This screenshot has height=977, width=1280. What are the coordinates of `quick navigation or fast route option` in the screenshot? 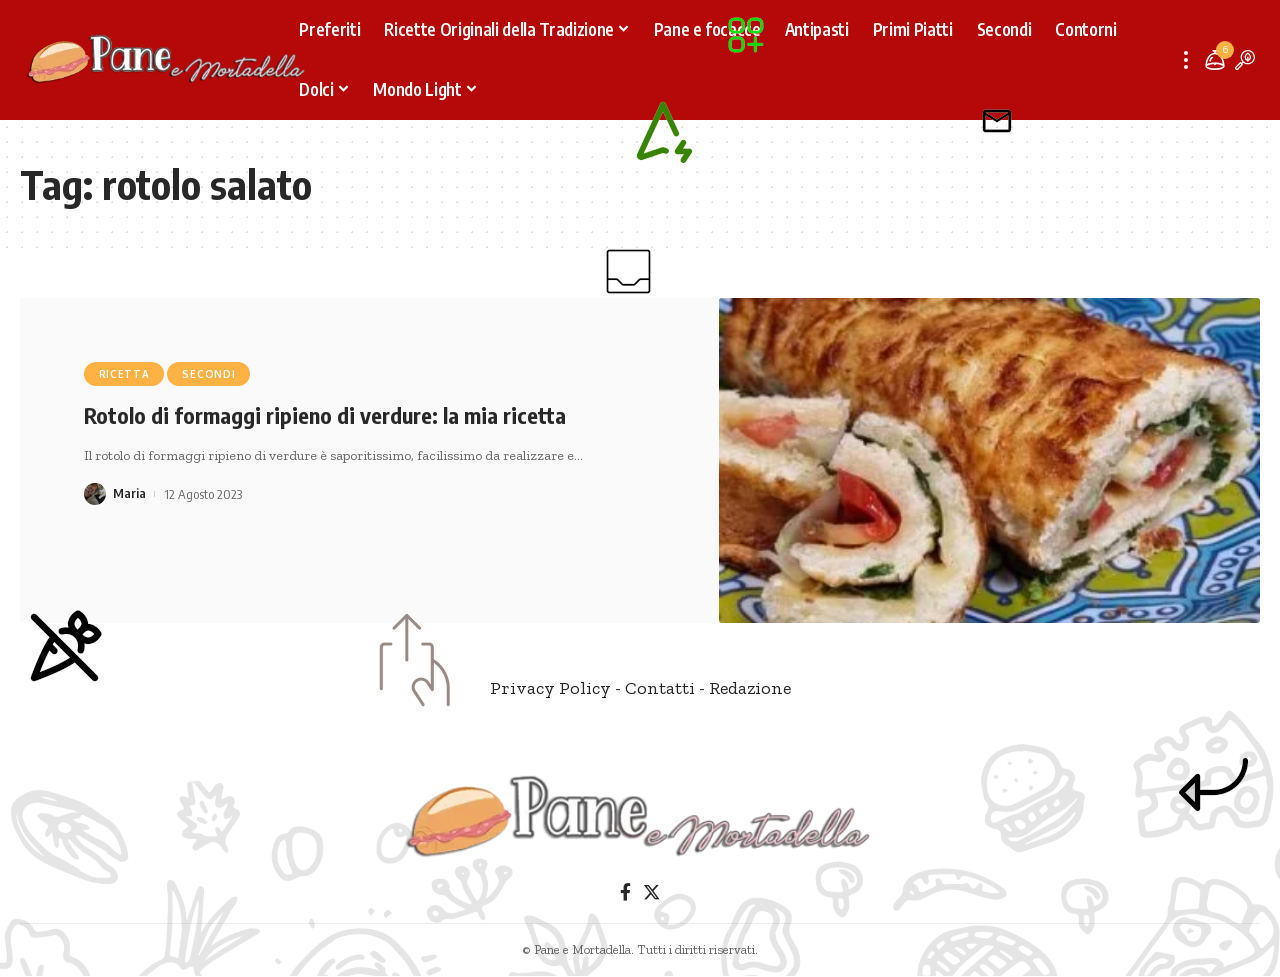 It's located at (663, 131).